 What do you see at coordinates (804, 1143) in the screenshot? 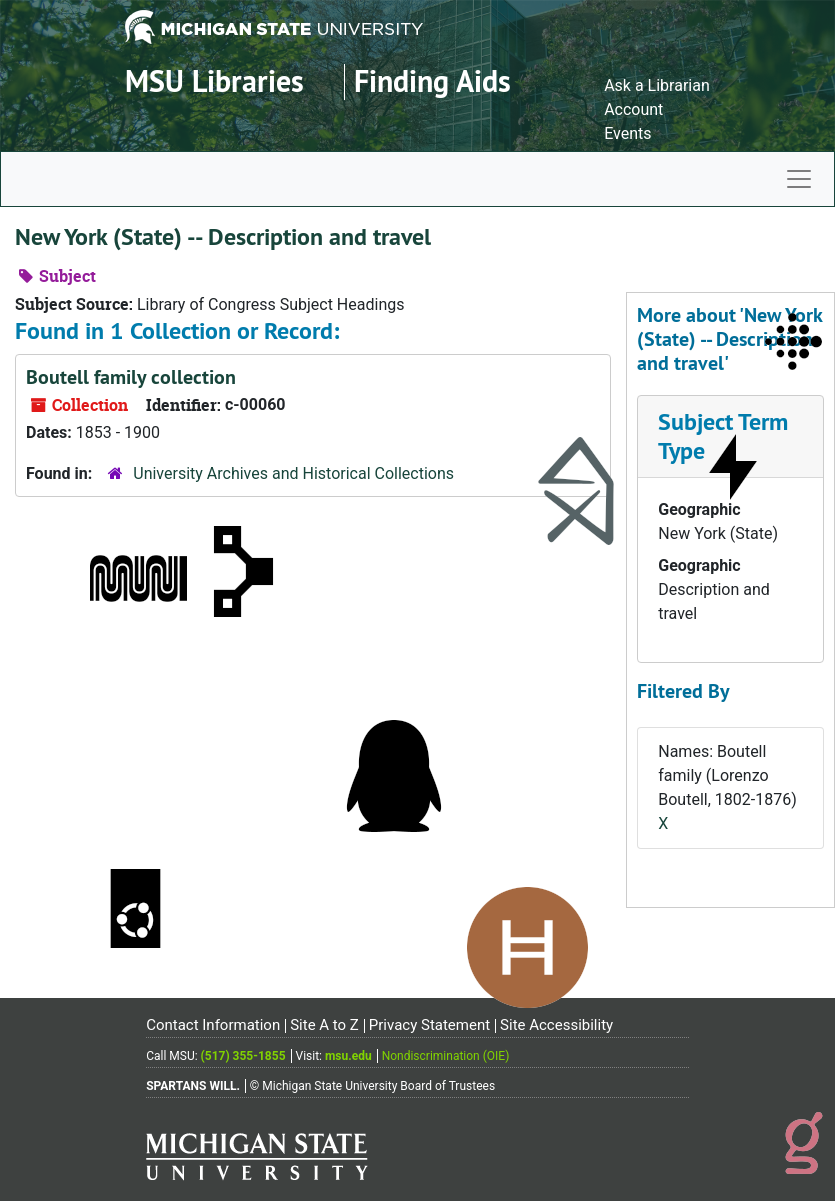
I see `open Goodreads app` at bounding box center [804, 1143].